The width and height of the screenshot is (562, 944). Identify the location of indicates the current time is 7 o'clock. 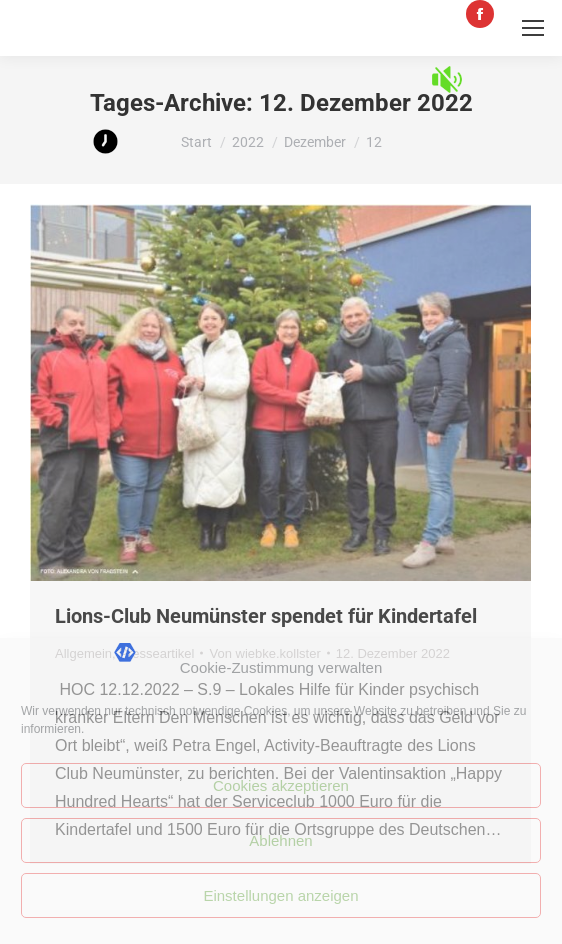
(105, 141).